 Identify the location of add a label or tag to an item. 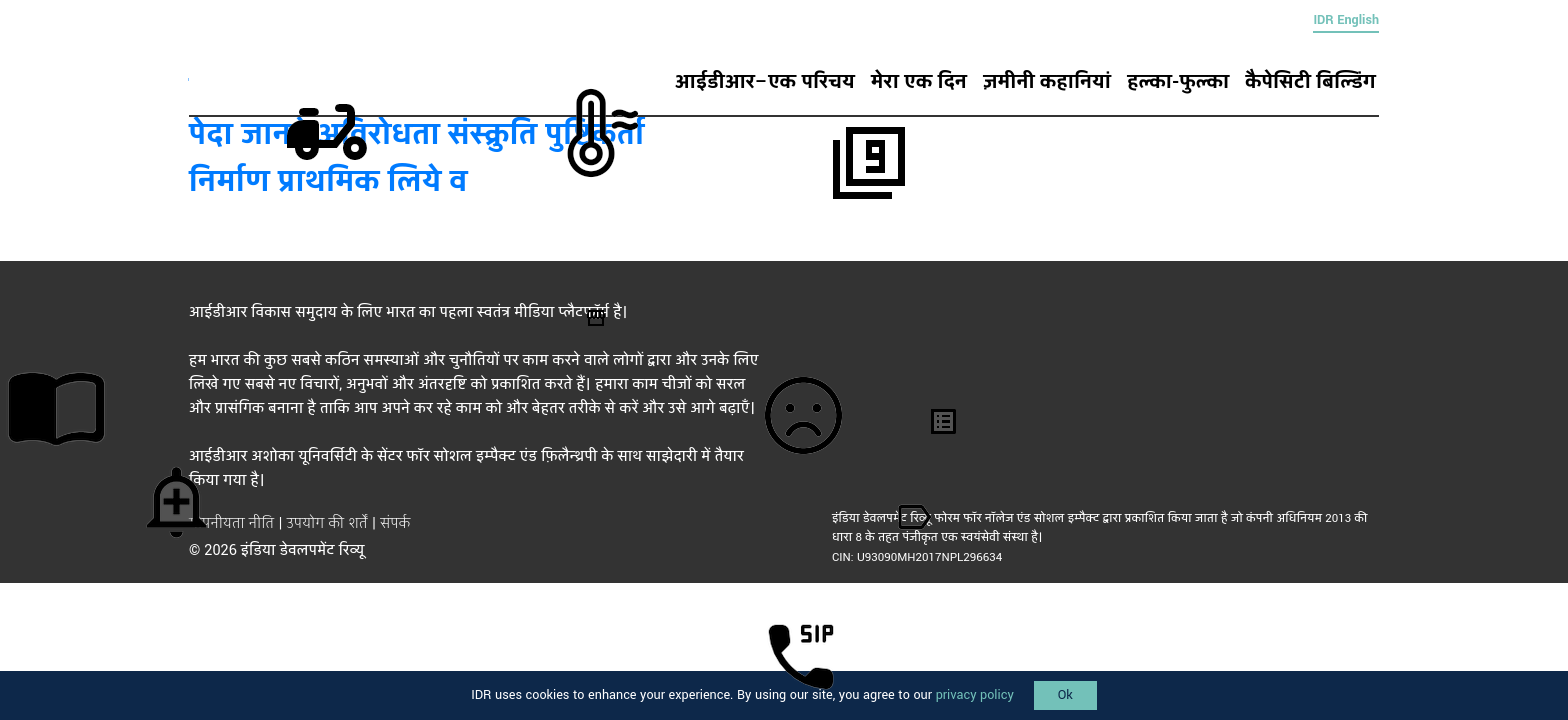
(914, 517).